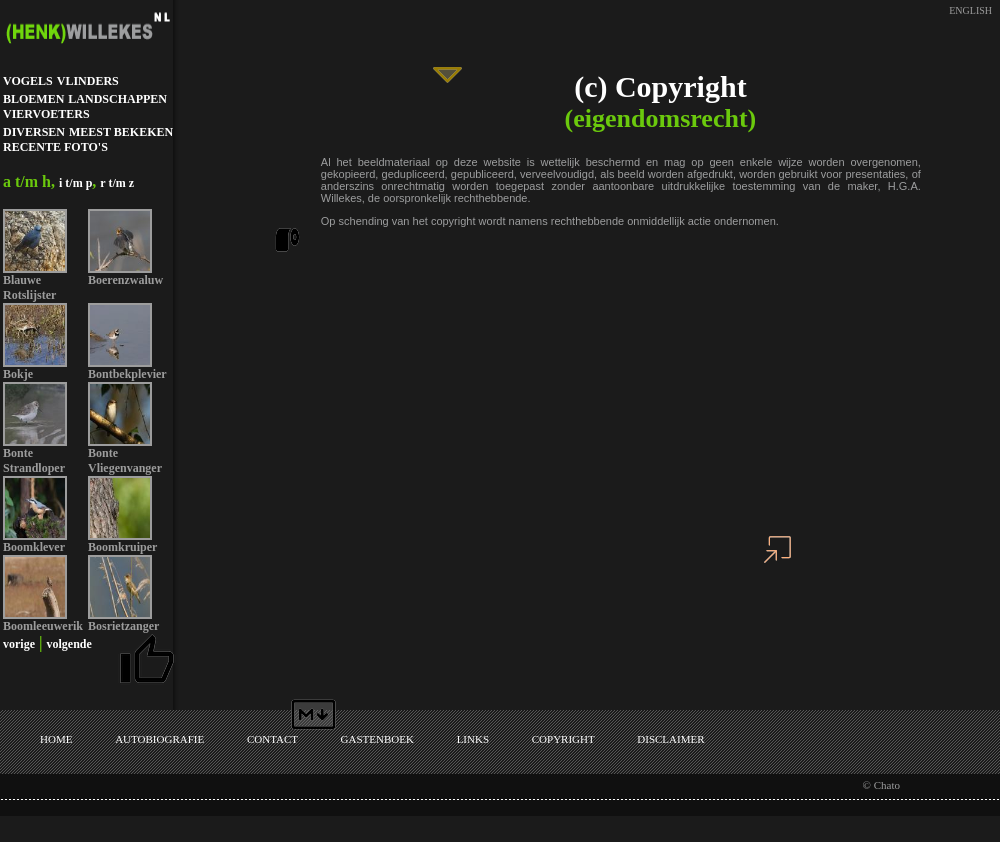  What do you see at coordinates (777, 549) in the screenshot?
I see `import or bring content into the current view` at bounding box center [777, 549].